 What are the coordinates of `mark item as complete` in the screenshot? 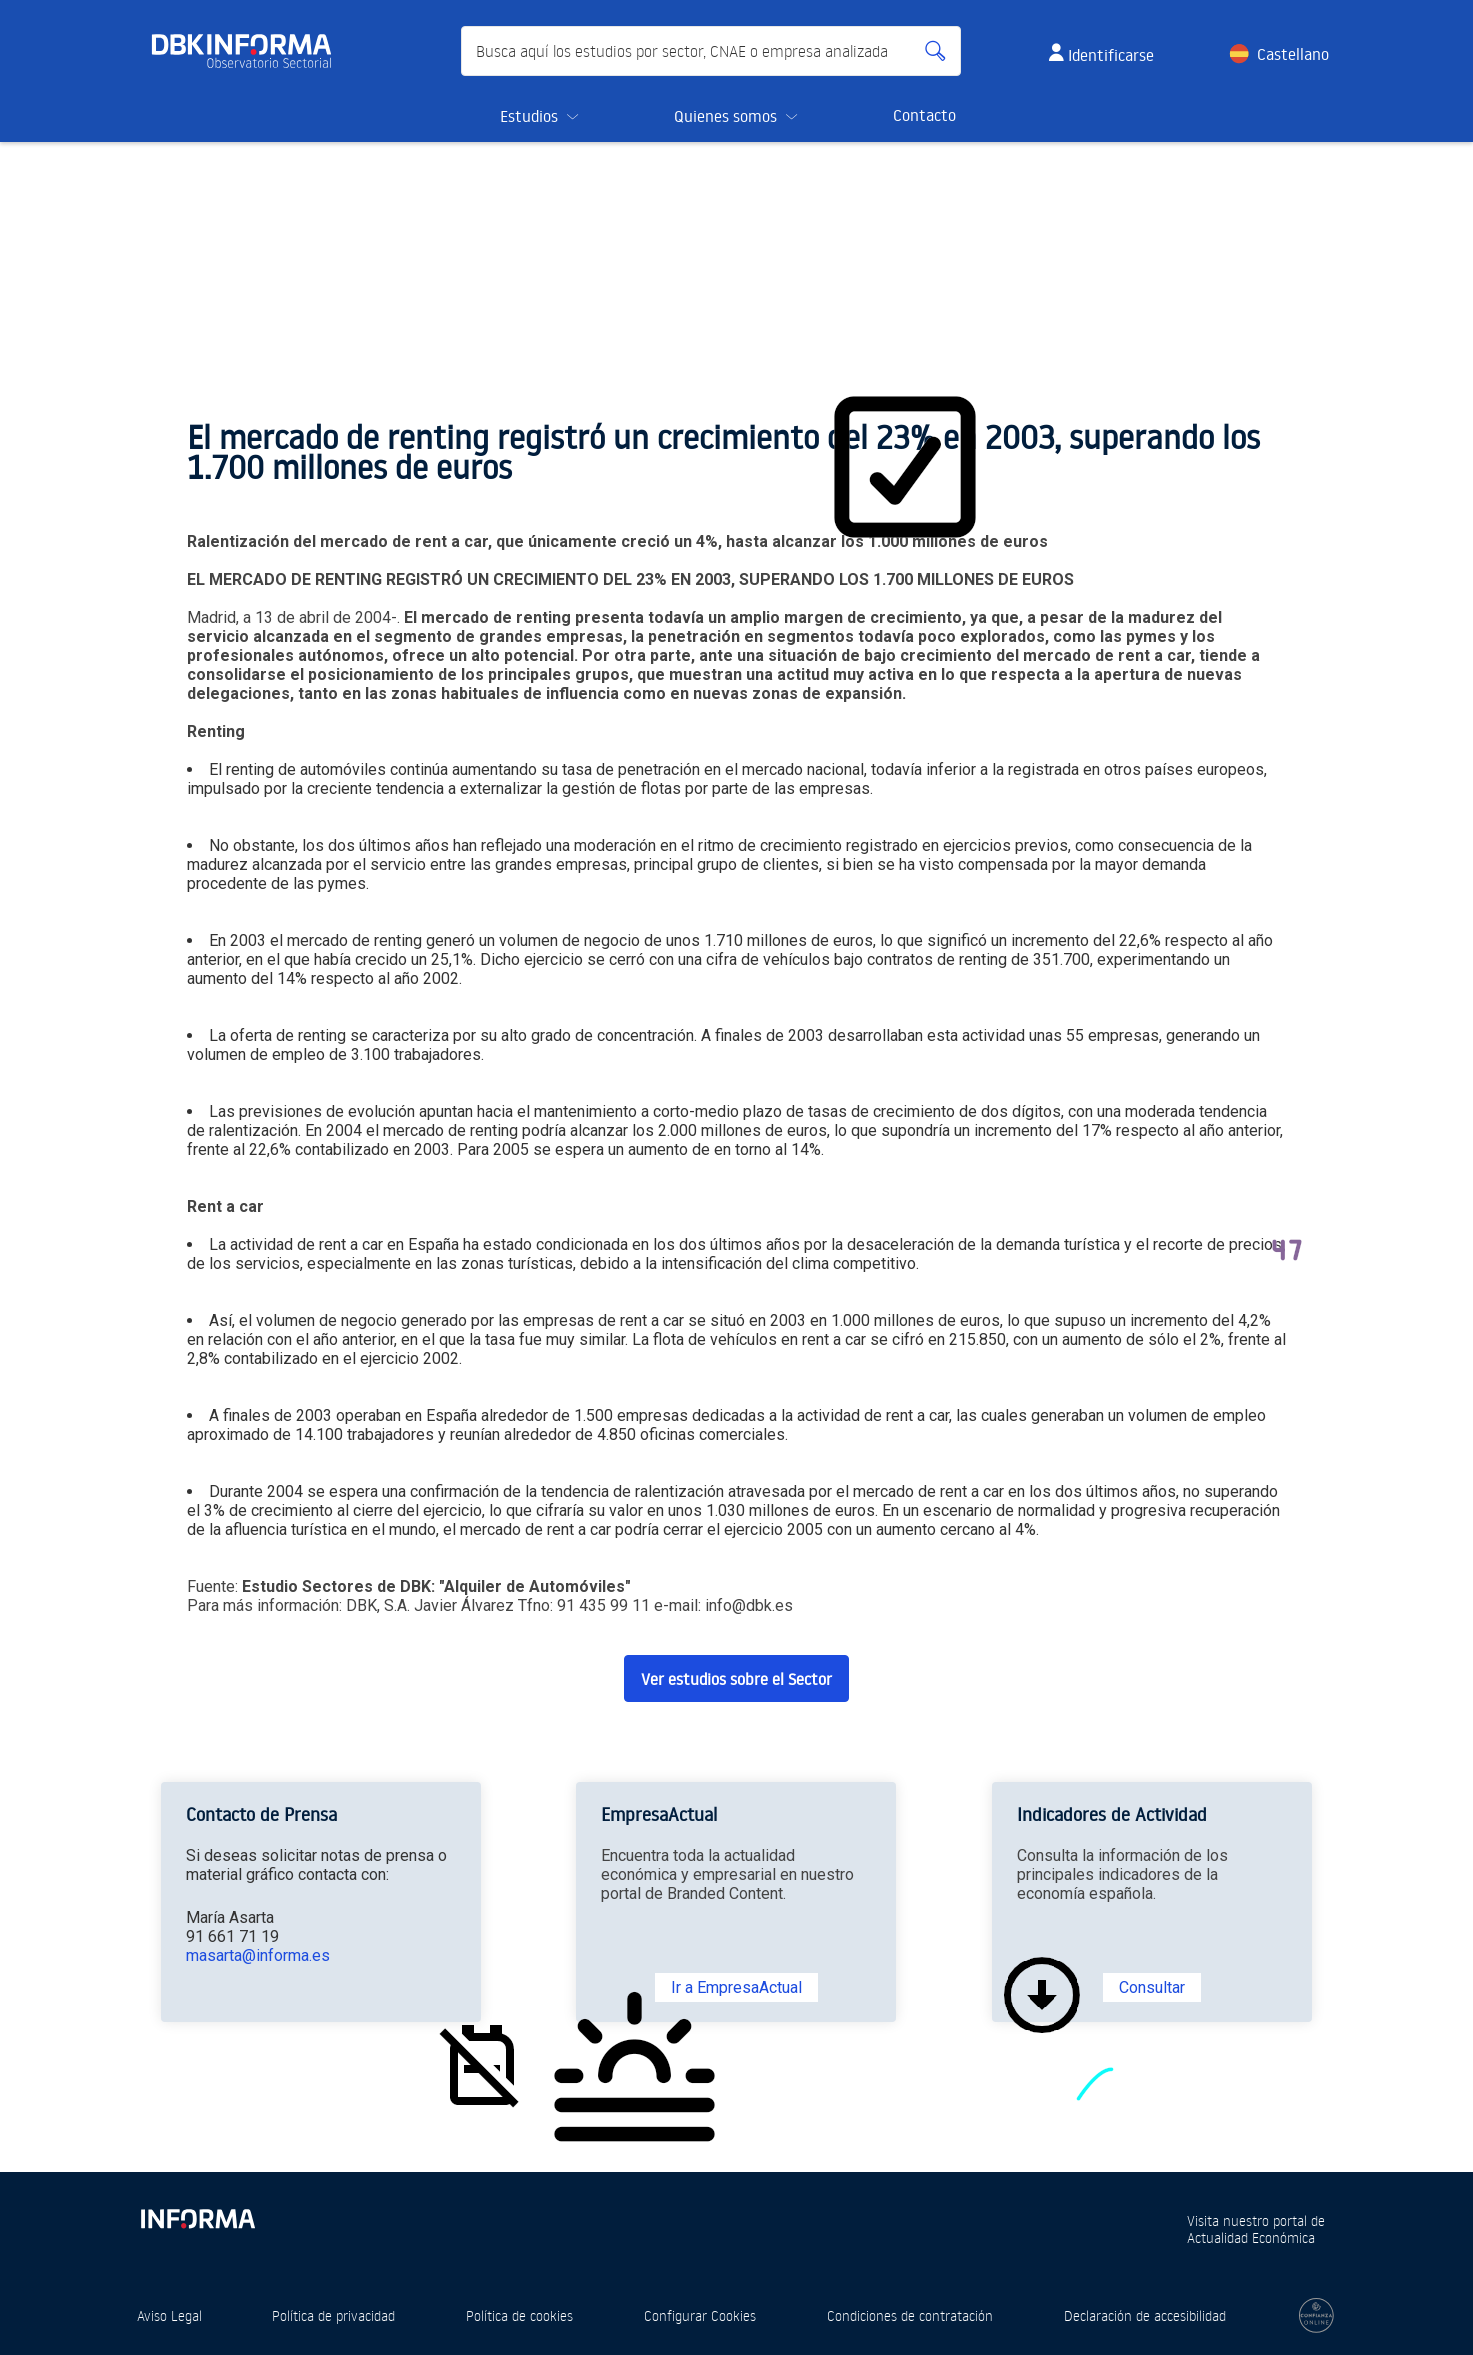 It's located at (905, 467).